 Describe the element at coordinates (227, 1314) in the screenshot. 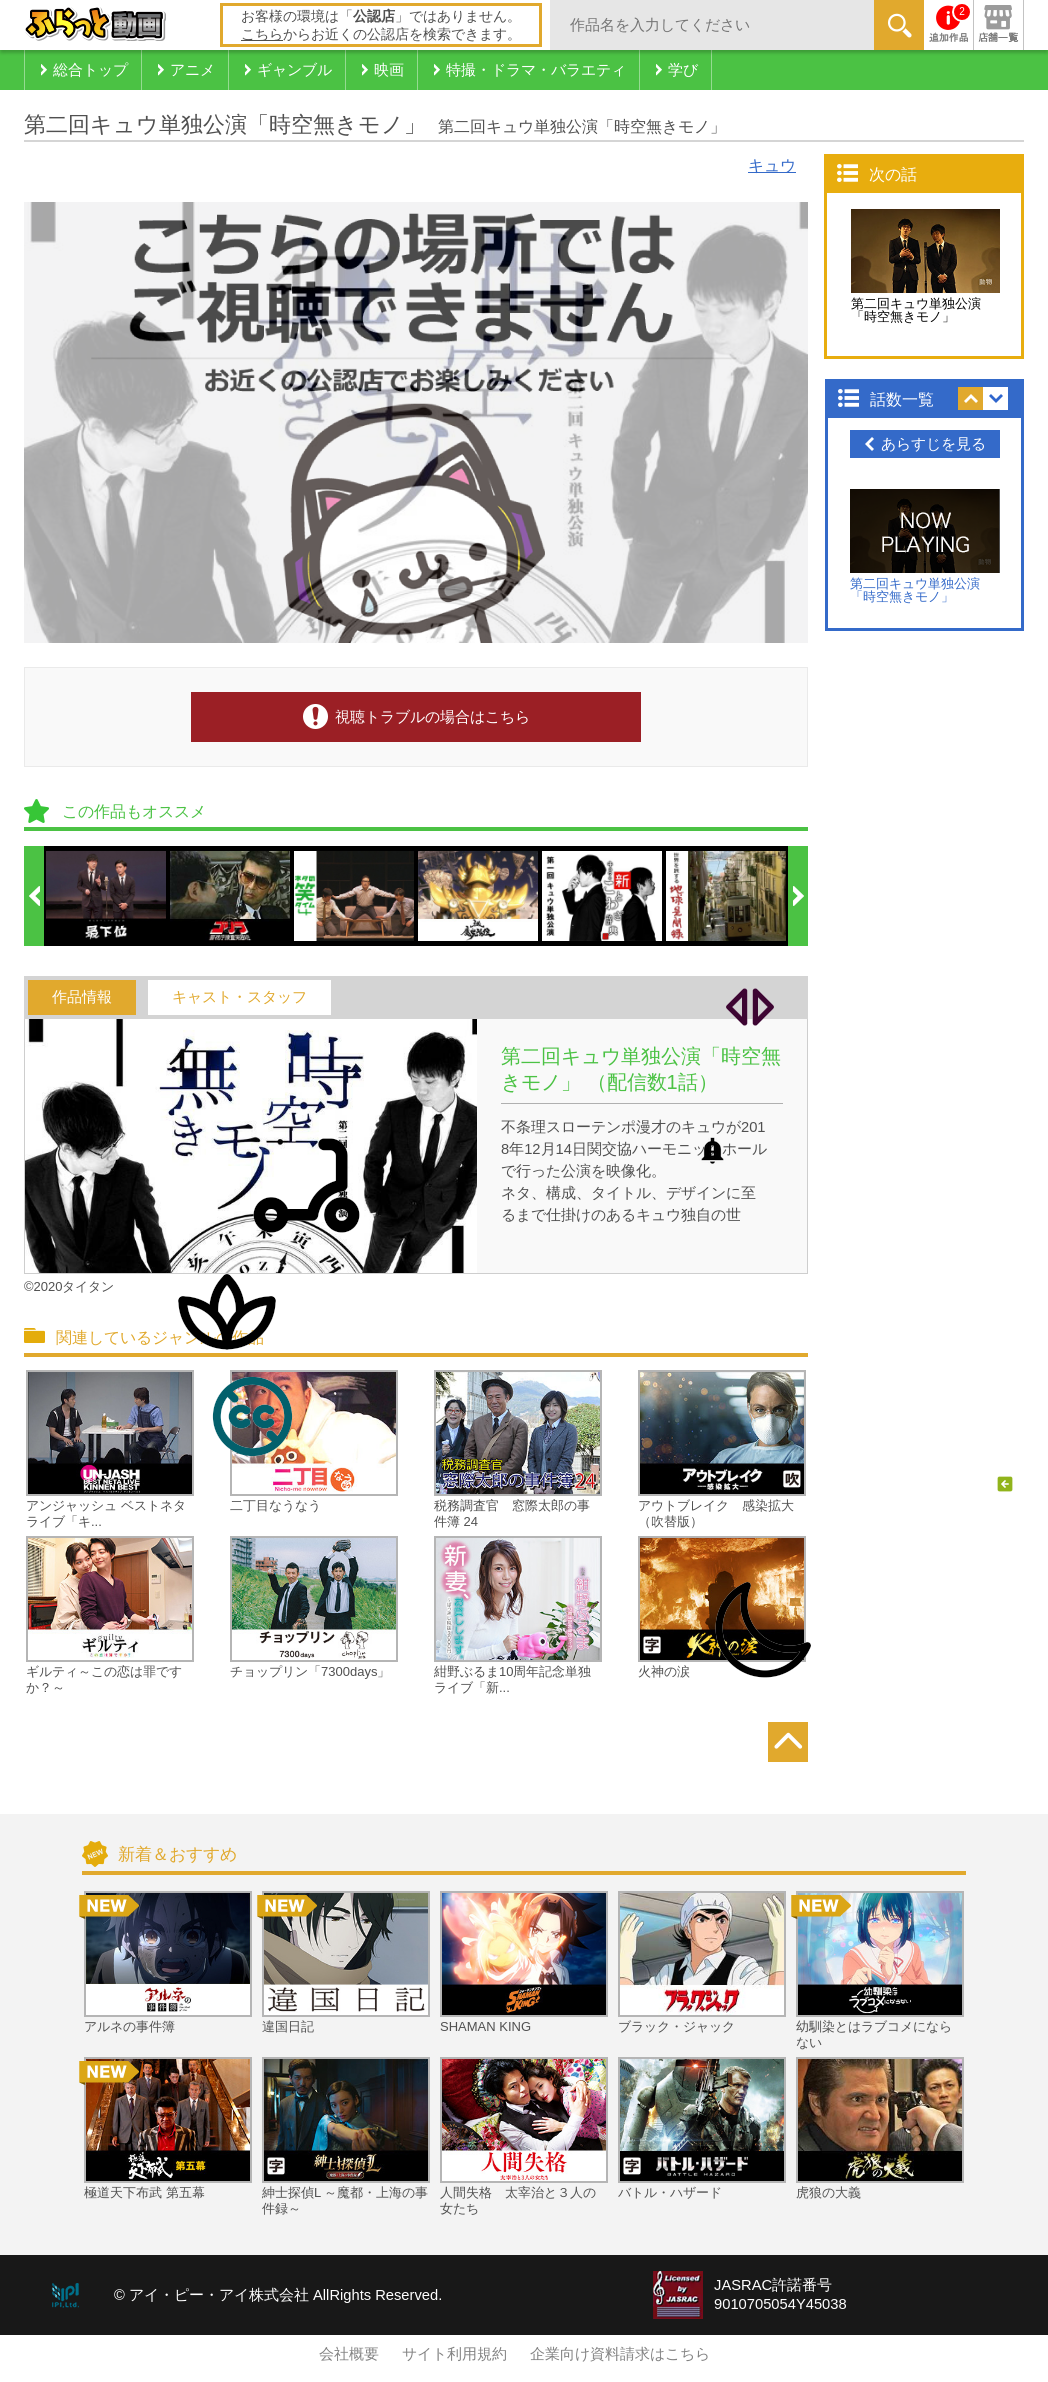

I see `access plant care or gardening features` at that location.